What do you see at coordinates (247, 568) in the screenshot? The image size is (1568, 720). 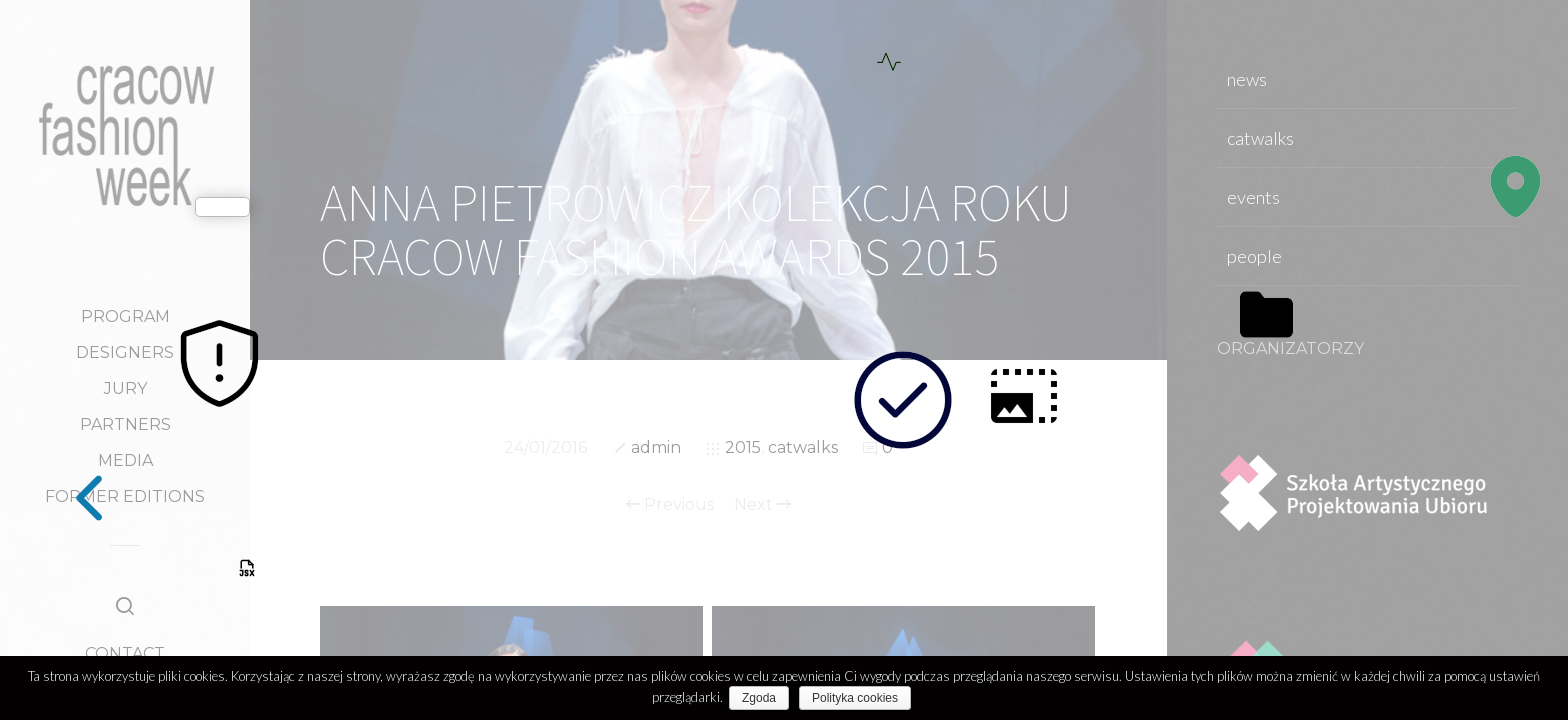 I see `indicates a JSX file type` at bounding box center [247, 568].